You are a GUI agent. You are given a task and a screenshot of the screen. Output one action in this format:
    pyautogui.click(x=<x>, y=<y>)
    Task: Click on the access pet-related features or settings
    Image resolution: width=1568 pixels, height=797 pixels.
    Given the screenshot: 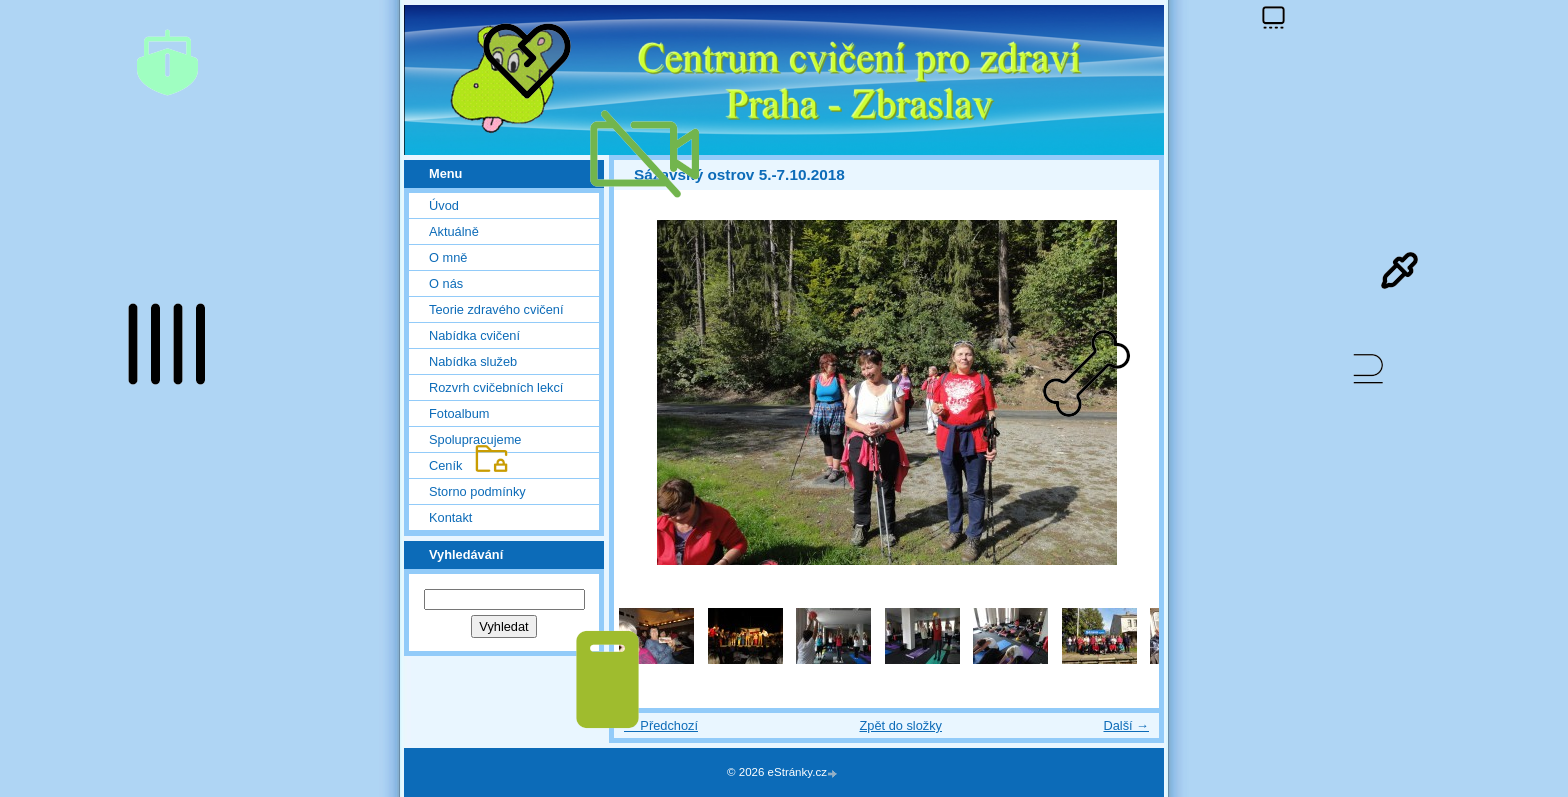 What is the action you would take?
    pyautogui.click(x=1086, y=373)
    